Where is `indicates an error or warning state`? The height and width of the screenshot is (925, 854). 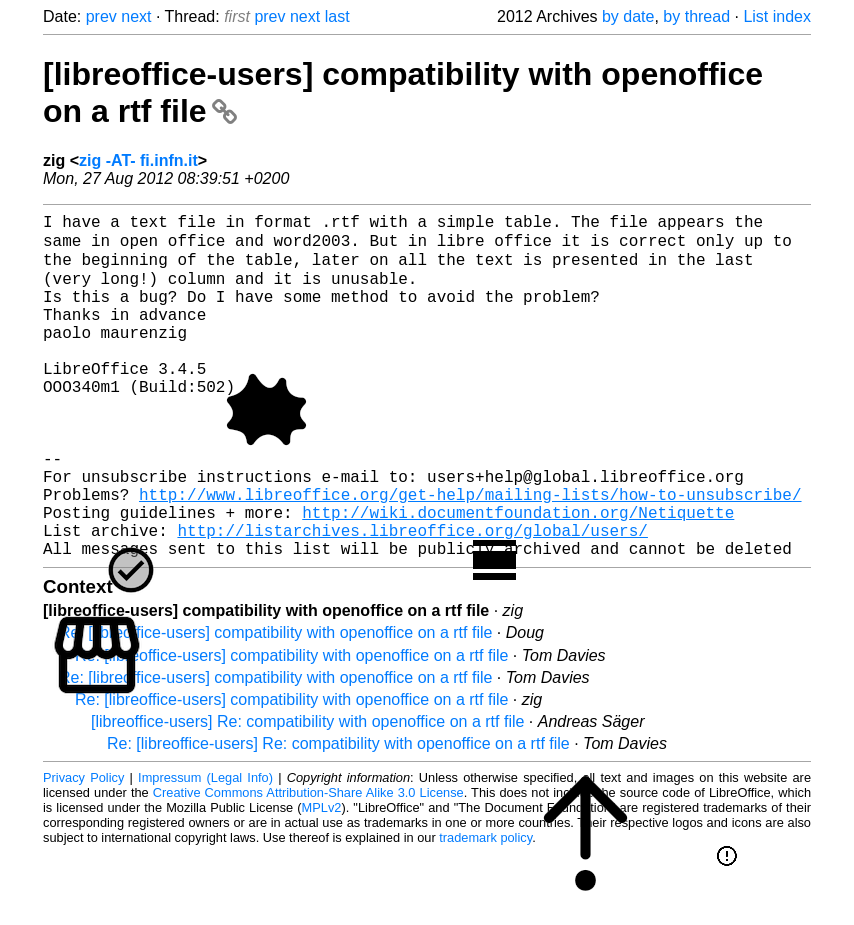 indicates an error or warning state is located at coordinates (727, 856).